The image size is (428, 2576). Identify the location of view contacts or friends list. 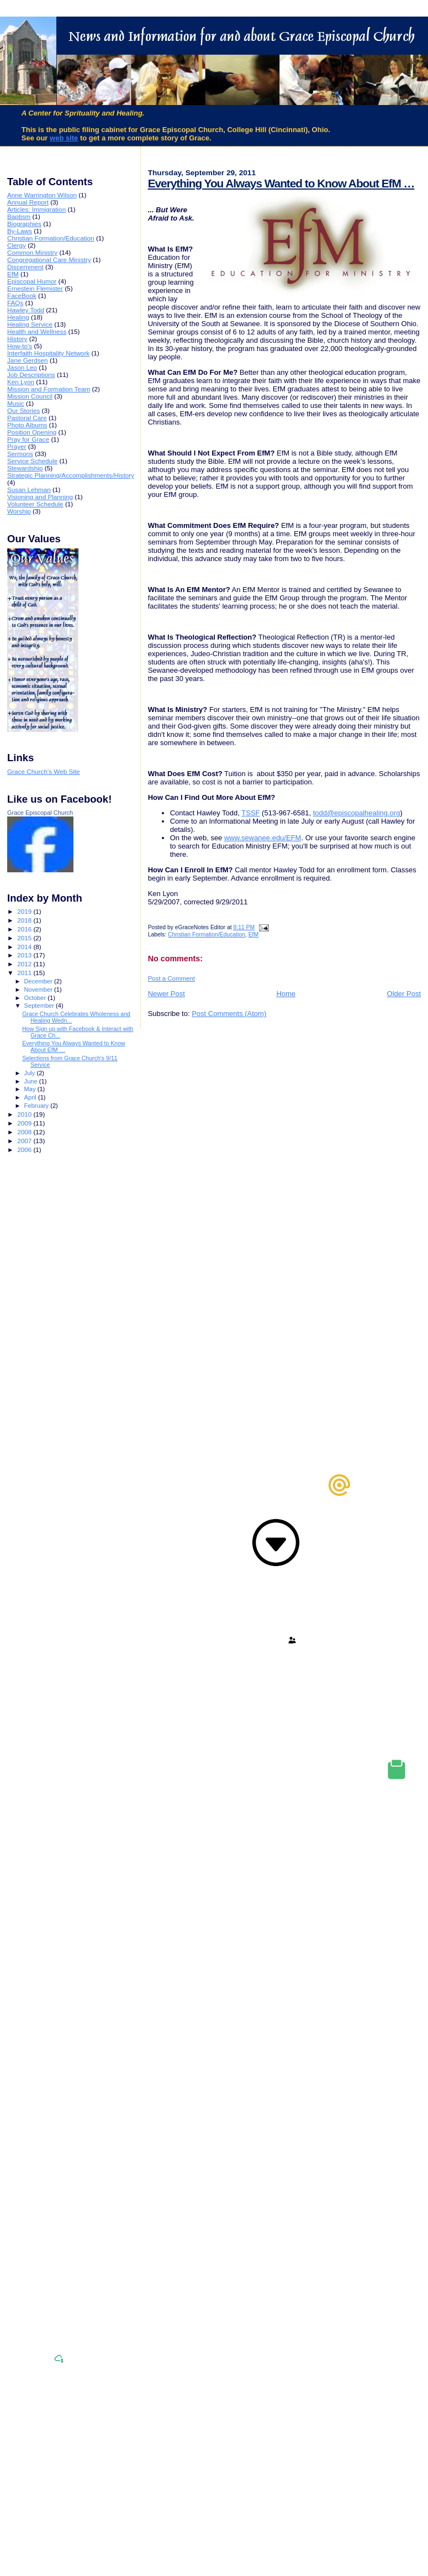
(292, 1640).